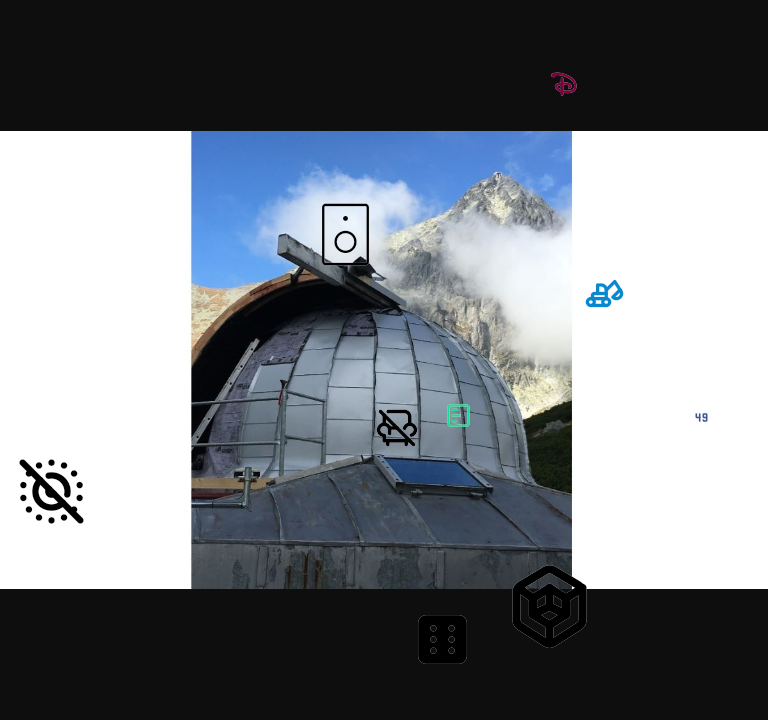  Describe the element at coordinates (564, 83) in the screenshot. I see `access disney+ streaming service` at that location.